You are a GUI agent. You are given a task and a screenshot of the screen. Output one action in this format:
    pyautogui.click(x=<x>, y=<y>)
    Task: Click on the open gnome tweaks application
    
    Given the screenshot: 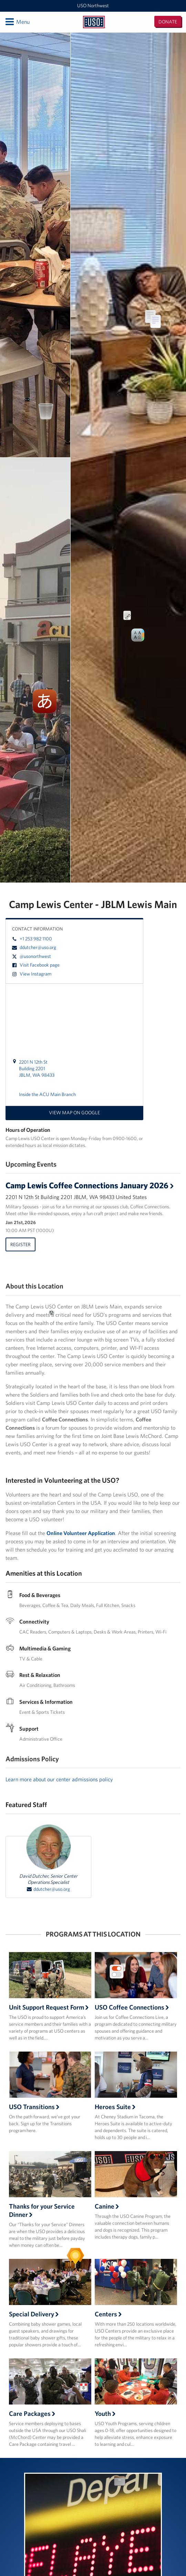 What is the action you would take?
    pyautogui.click(x=116, y=1971)
    